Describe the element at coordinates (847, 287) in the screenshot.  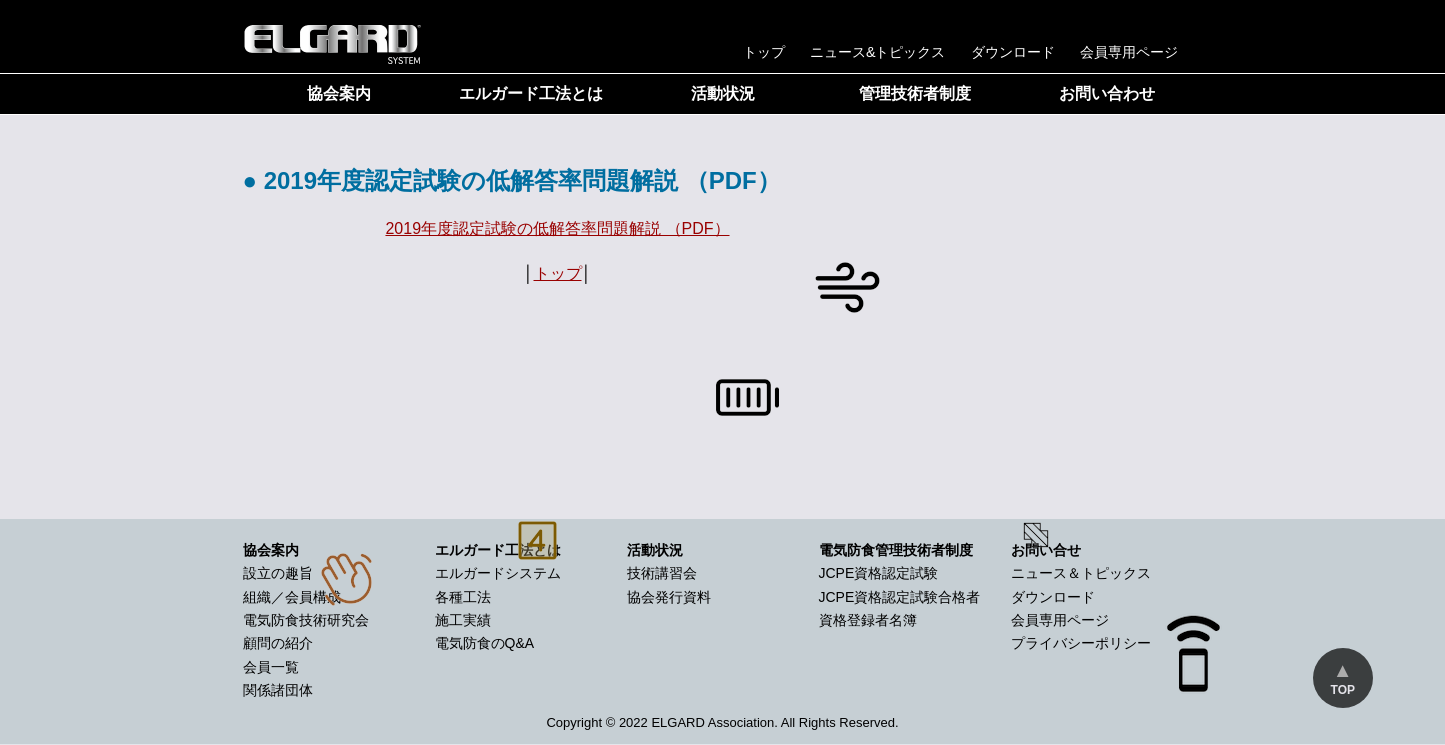
I see `indicates current wind conditions` at that location.